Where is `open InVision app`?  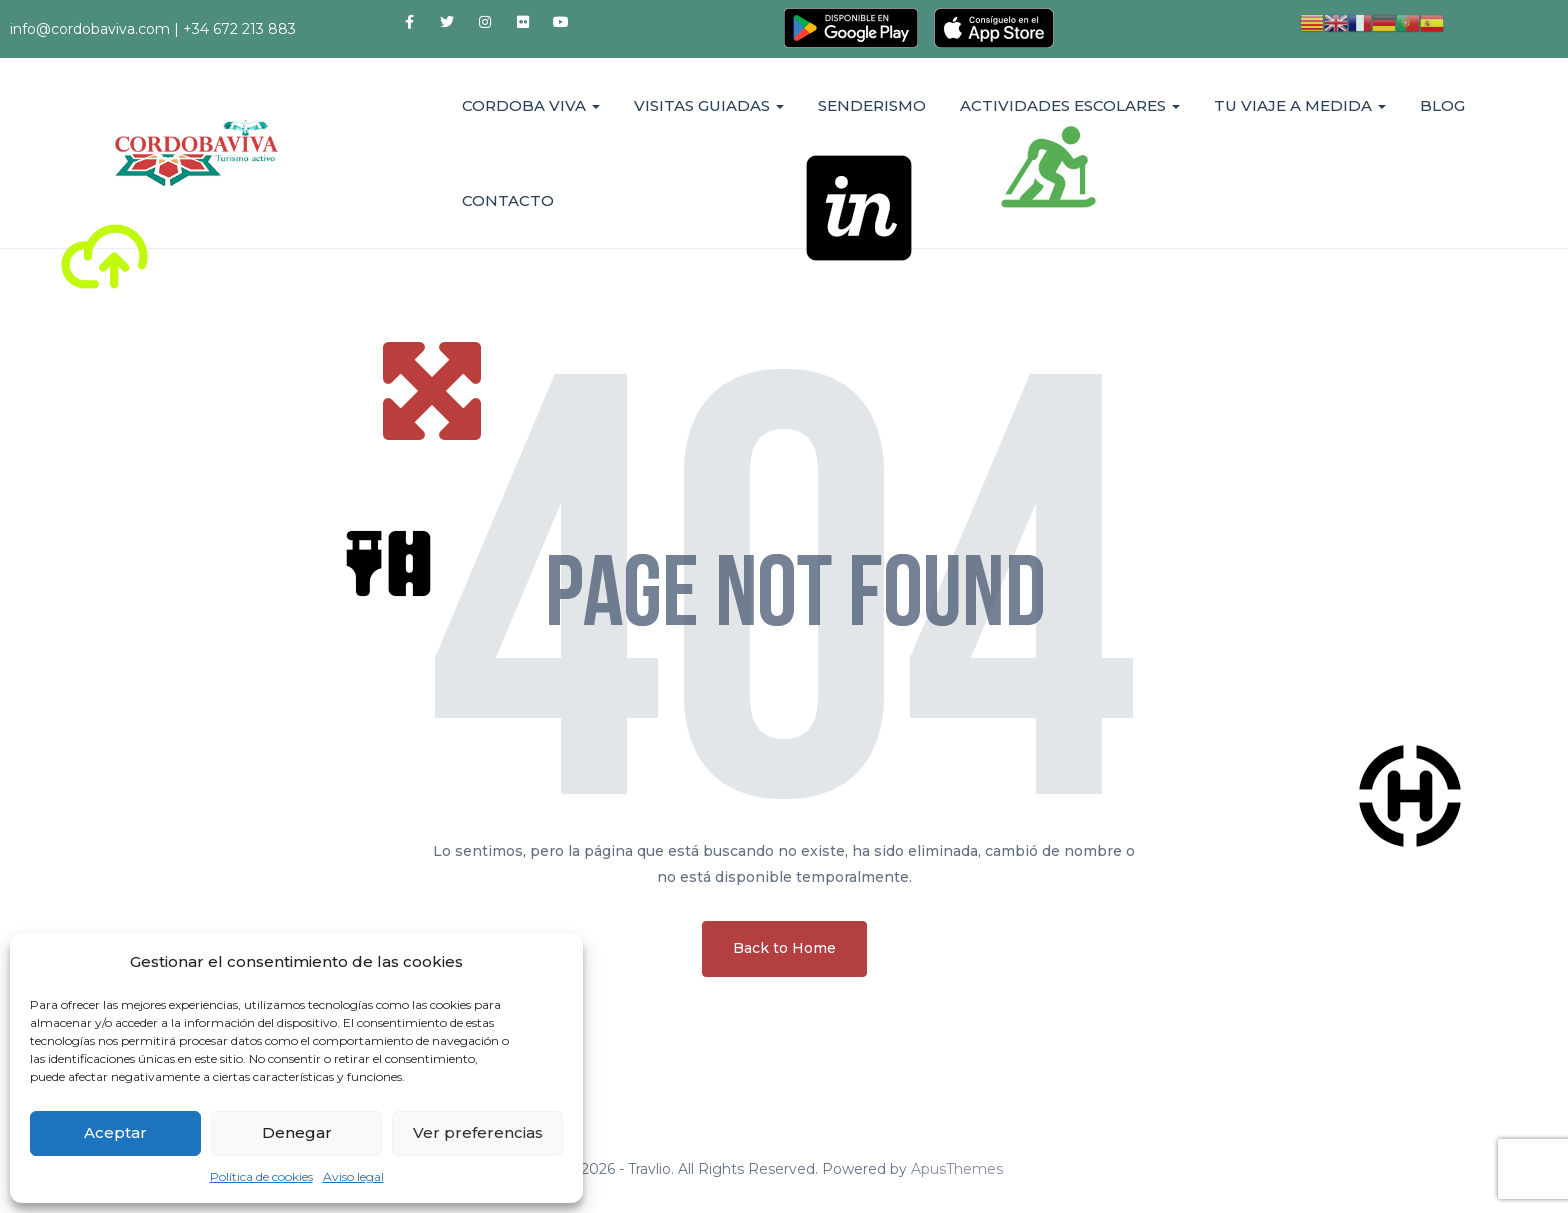 open InVision app is located at coordinates (859, 208).